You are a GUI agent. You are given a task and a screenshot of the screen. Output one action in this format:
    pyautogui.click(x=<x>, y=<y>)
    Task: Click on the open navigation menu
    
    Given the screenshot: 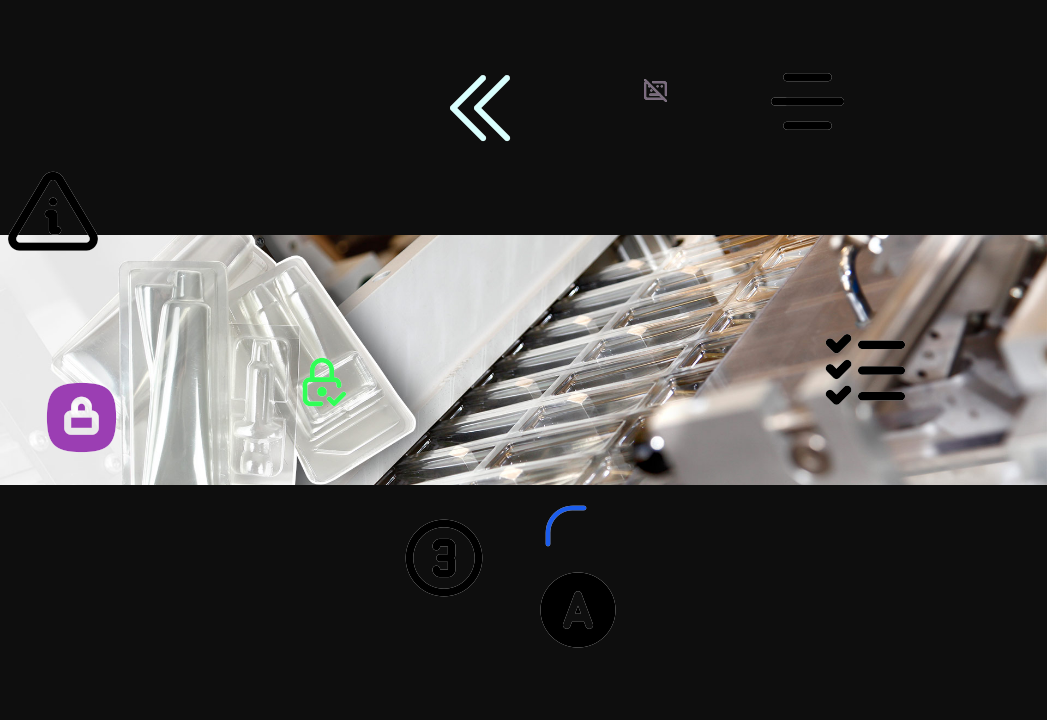 What is the action you would take?
    pyautogui.click(x=807, y=101)
    